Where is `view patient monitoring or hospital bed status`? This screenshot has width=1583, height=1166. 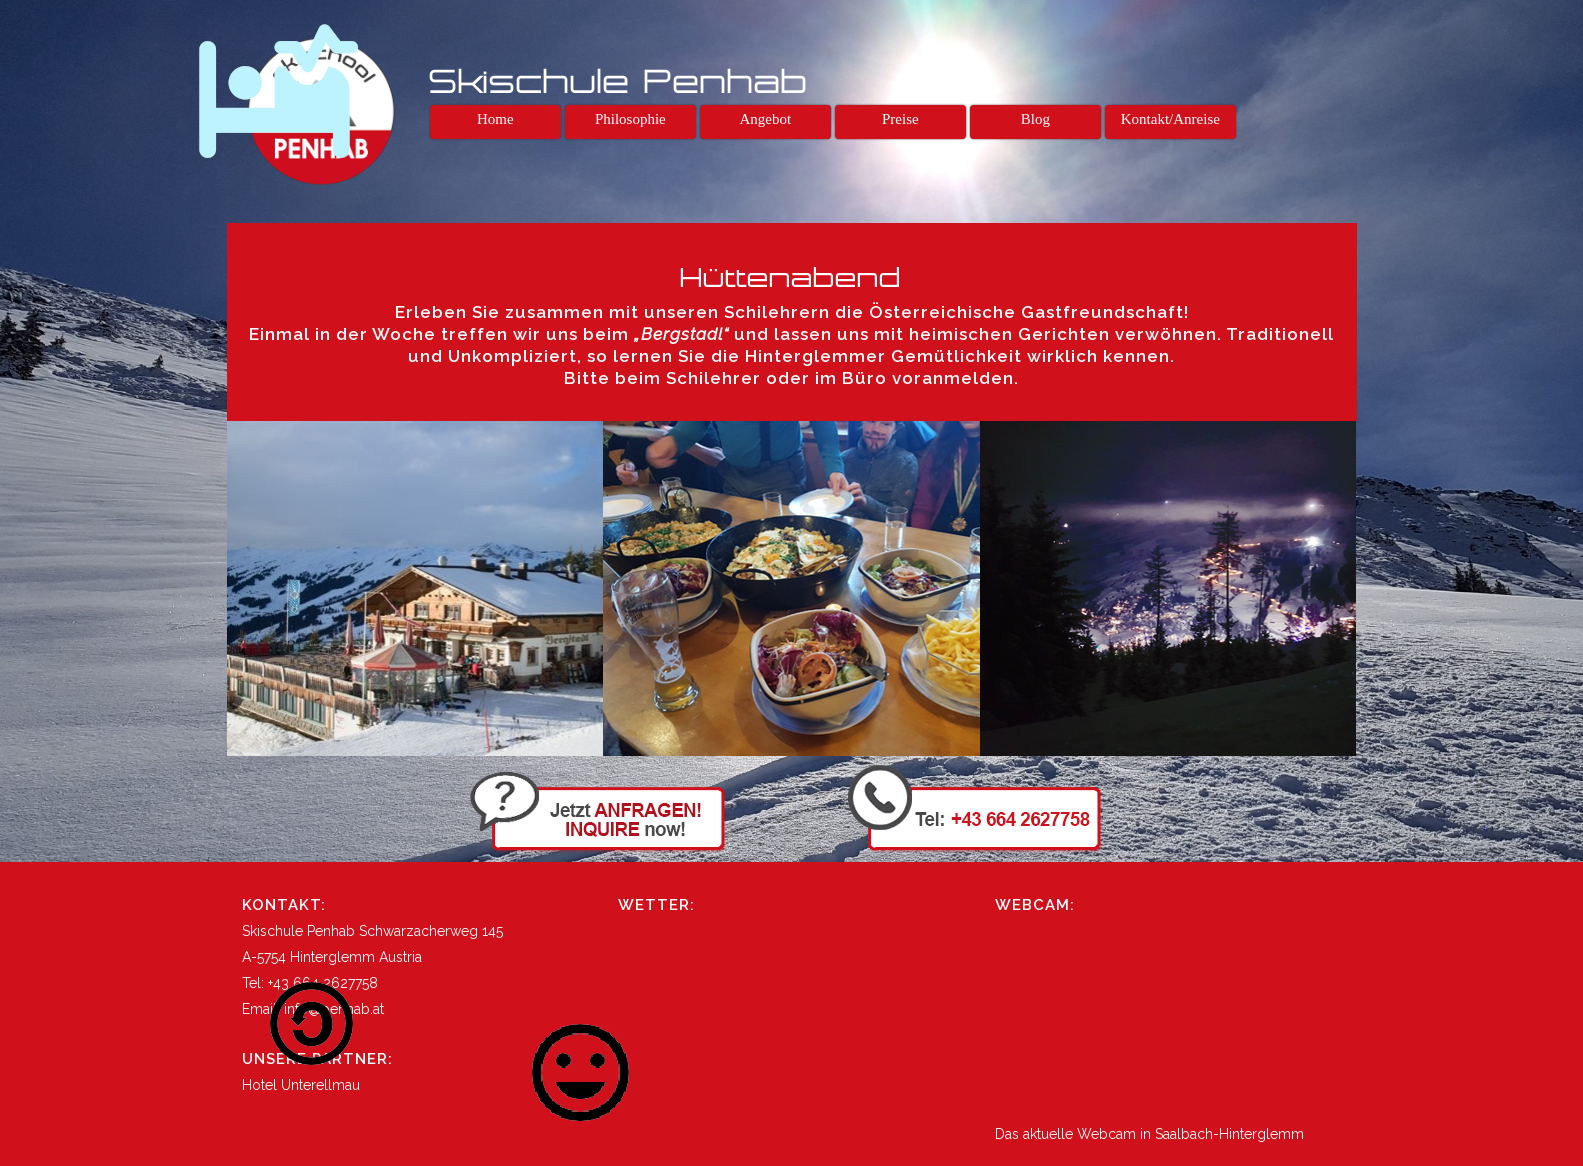
view patient monitoring or hospital bed status is located at coordinates (274, 99).